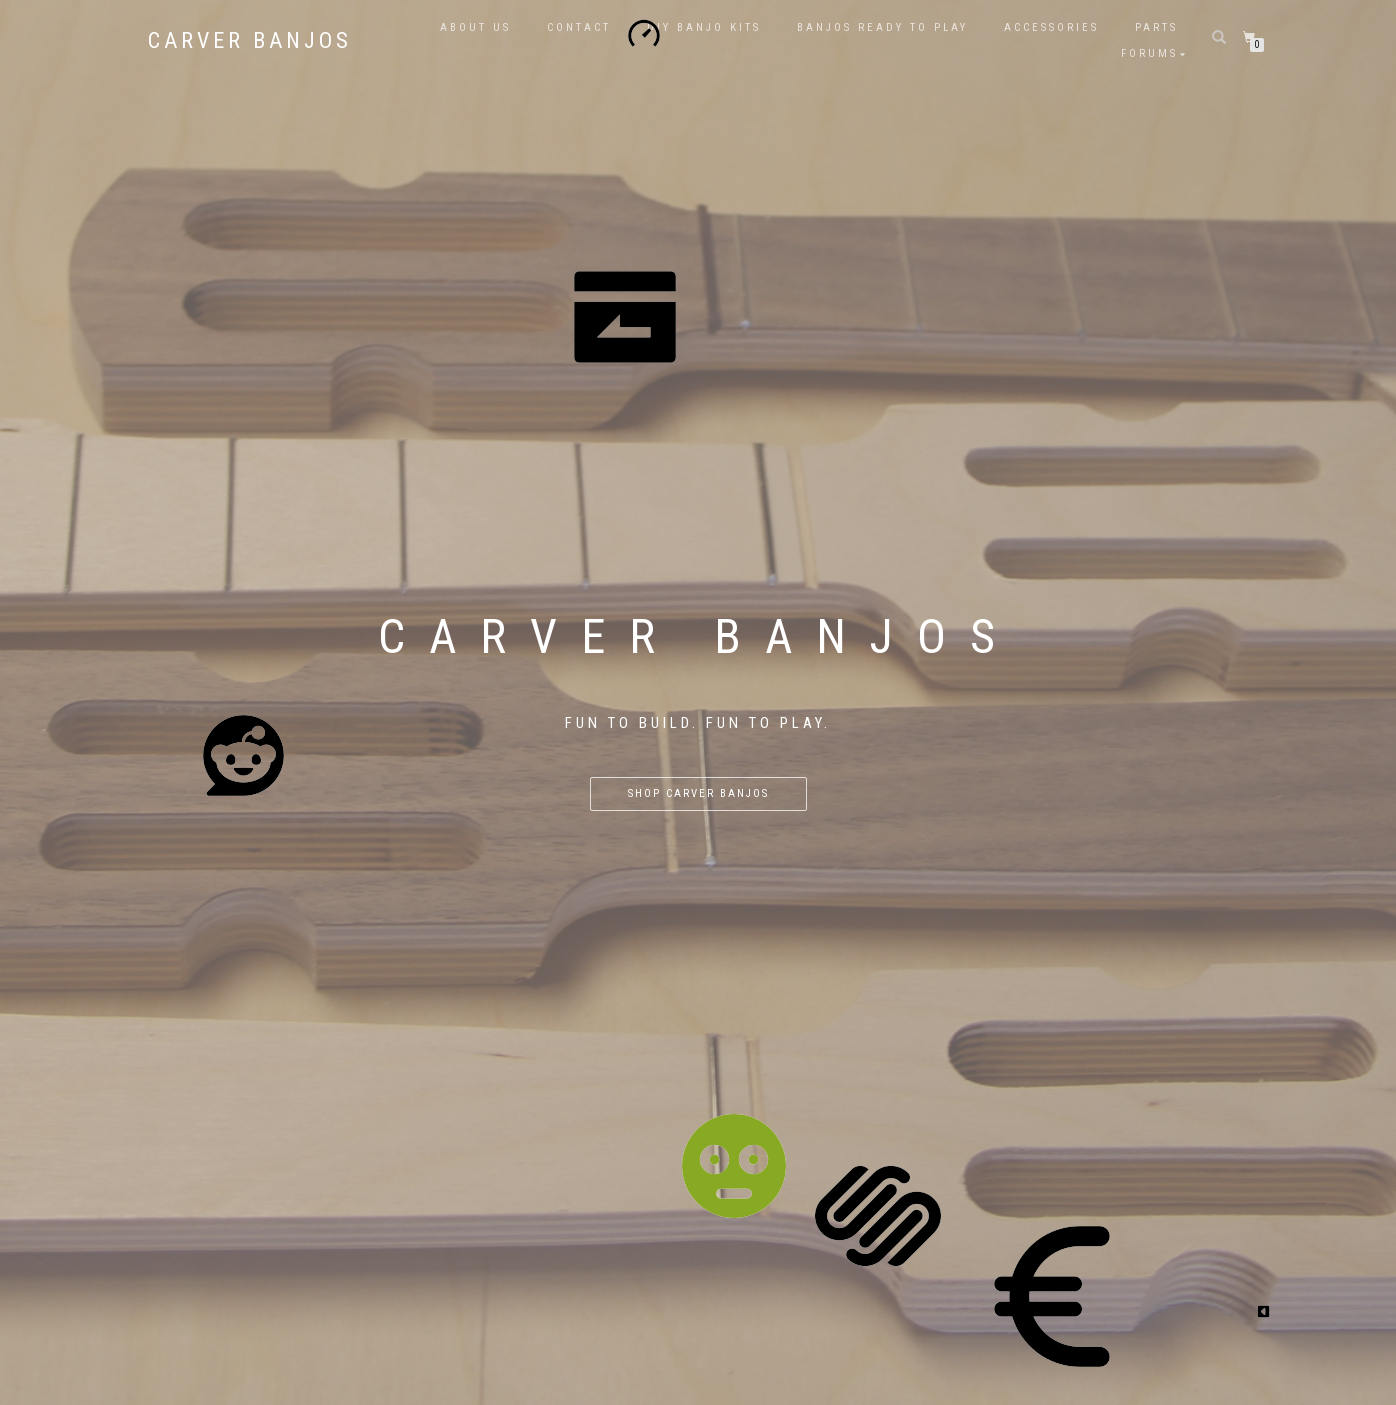  I want to click on navigate to the previous item or screen, so click(1263, 1311).